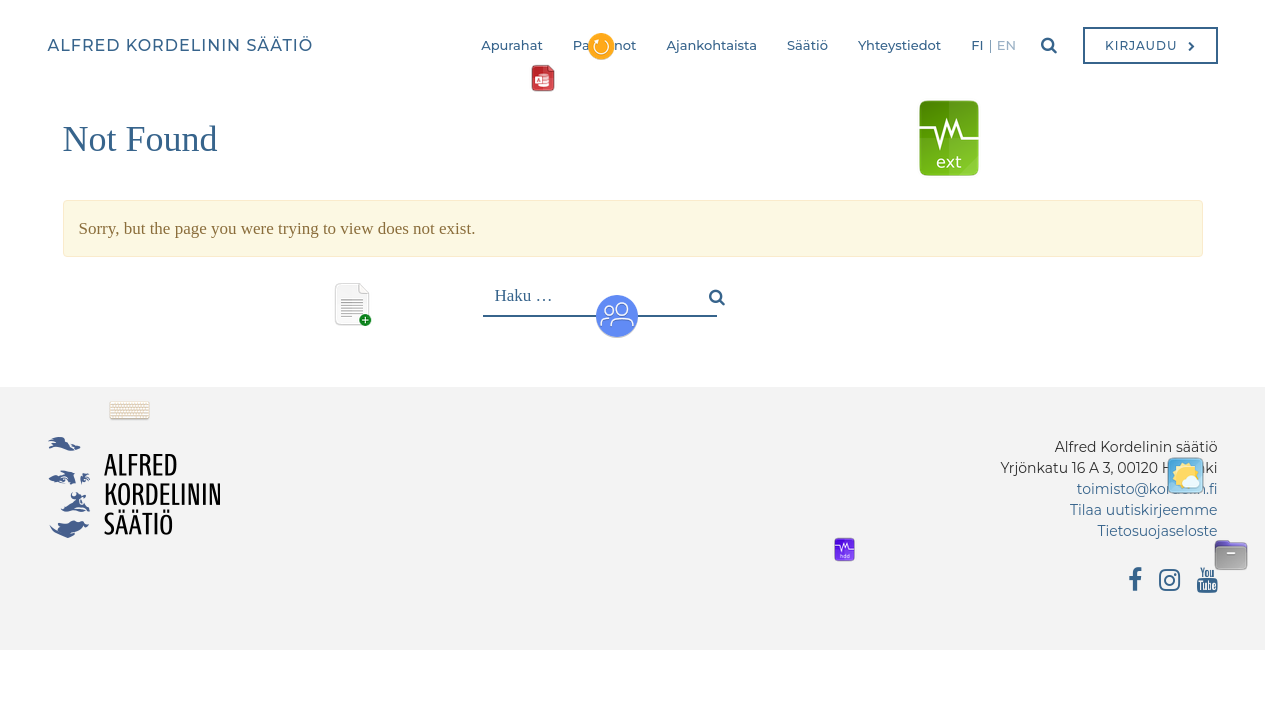 Image resolution: width=1265 pixels, height=720 pixels. What do you see at coordinates (949, 138) in the screenshot?
I see `virtualbox extension pack file` at bounding box center [949, 138].